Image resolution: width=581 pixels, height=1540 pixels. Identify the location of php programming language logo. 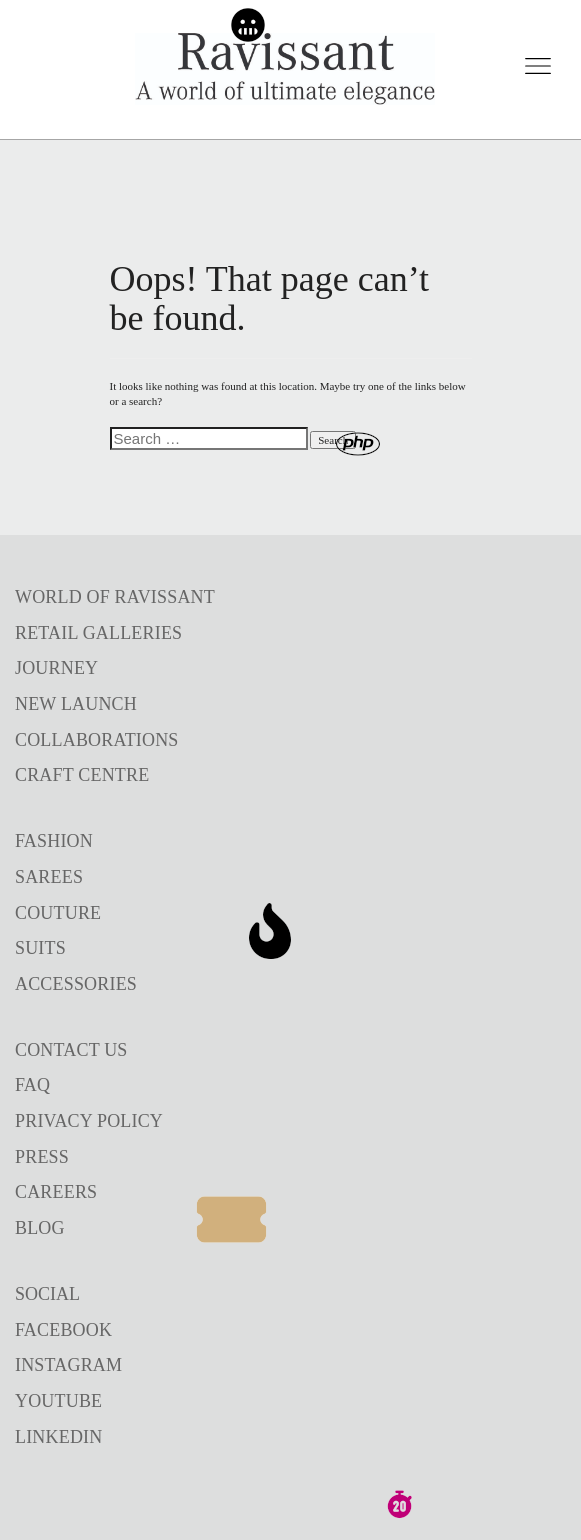
(358, 444).